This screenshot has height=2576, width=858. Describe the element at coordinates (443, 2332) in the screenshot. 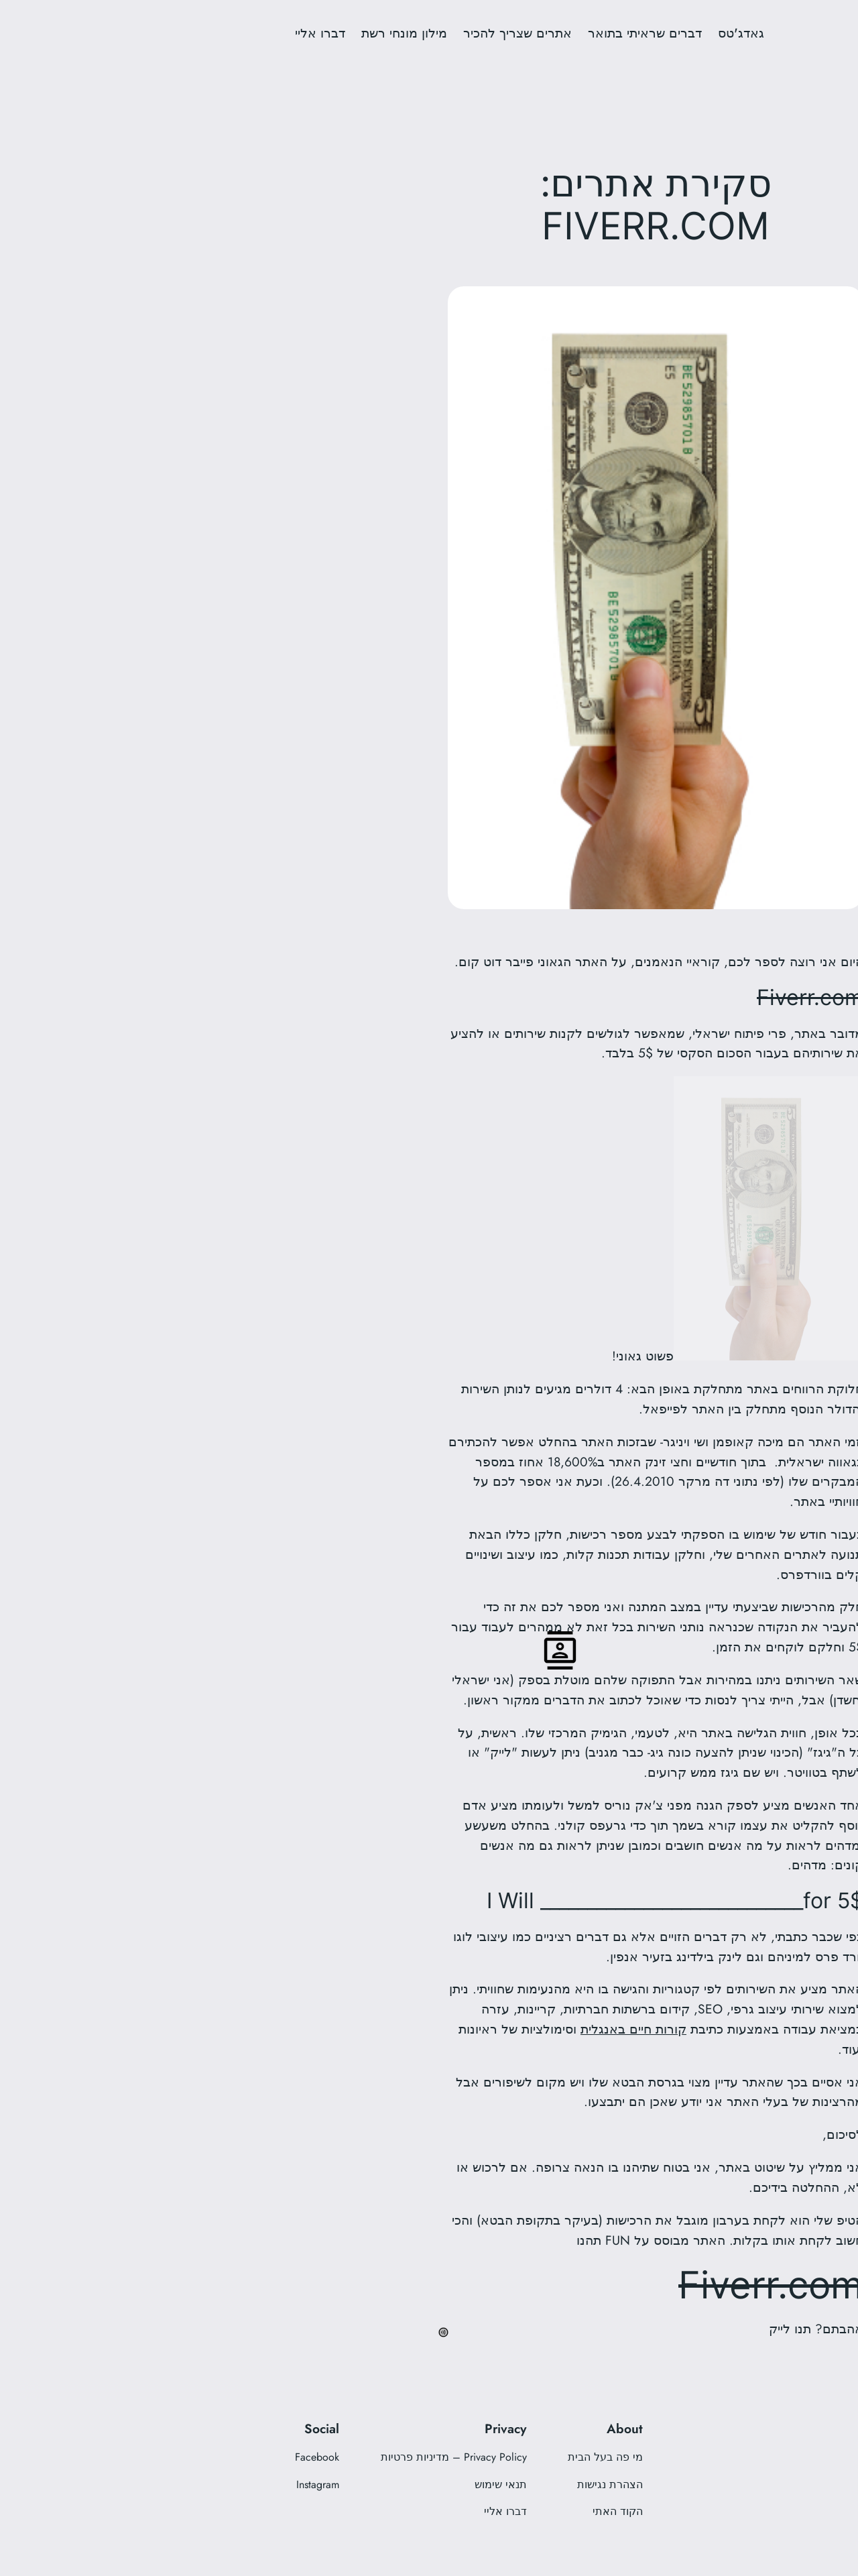

I see `tap to pay with contactless payment` at that location.